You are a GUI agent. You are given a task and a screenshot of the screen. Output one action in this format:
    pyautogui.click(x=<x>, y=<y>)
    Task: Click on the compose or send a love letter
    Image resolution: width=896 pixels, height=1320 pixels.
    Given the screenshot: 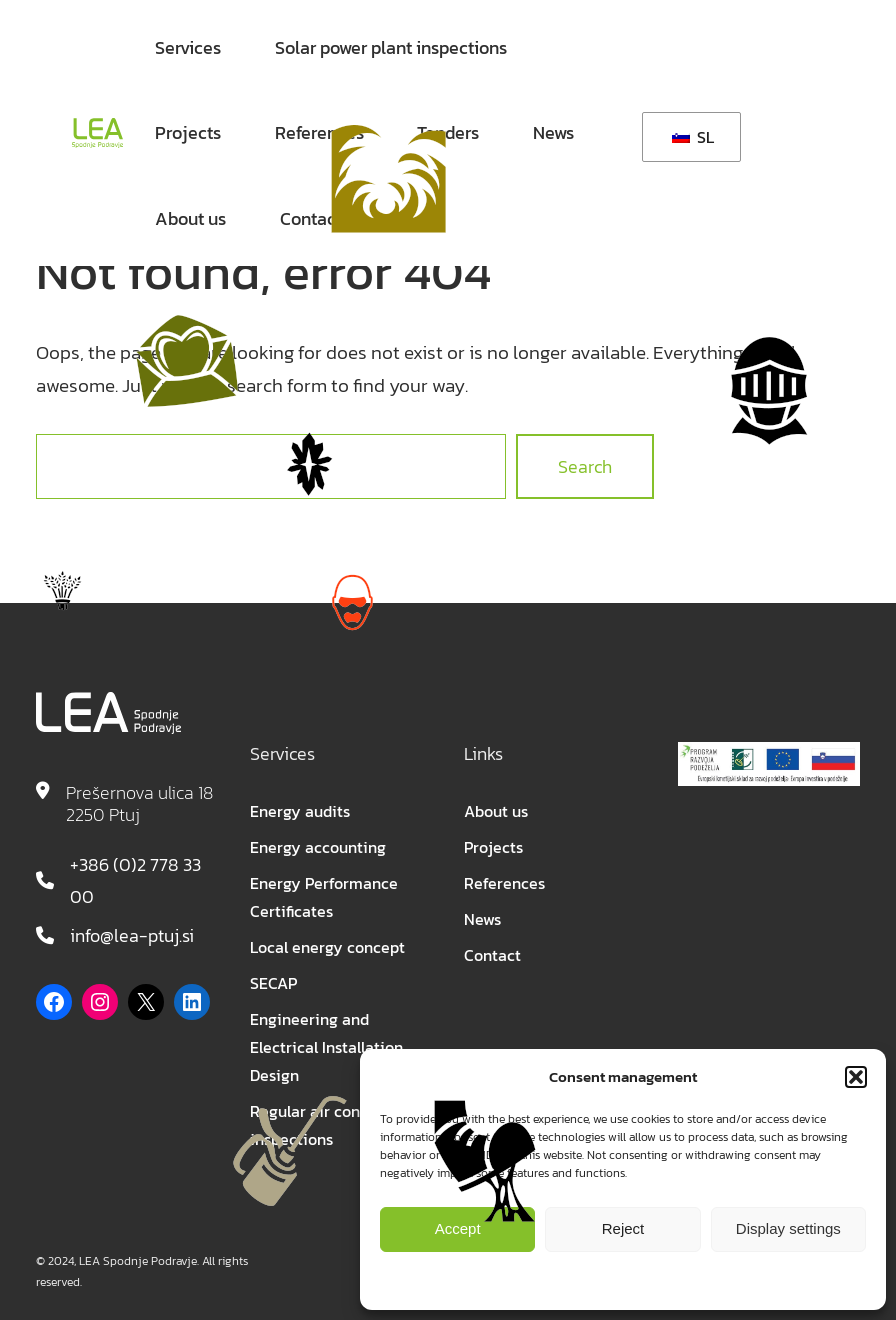 What is the action you would take?
    pyautogui.click(x=187, y=361)
    